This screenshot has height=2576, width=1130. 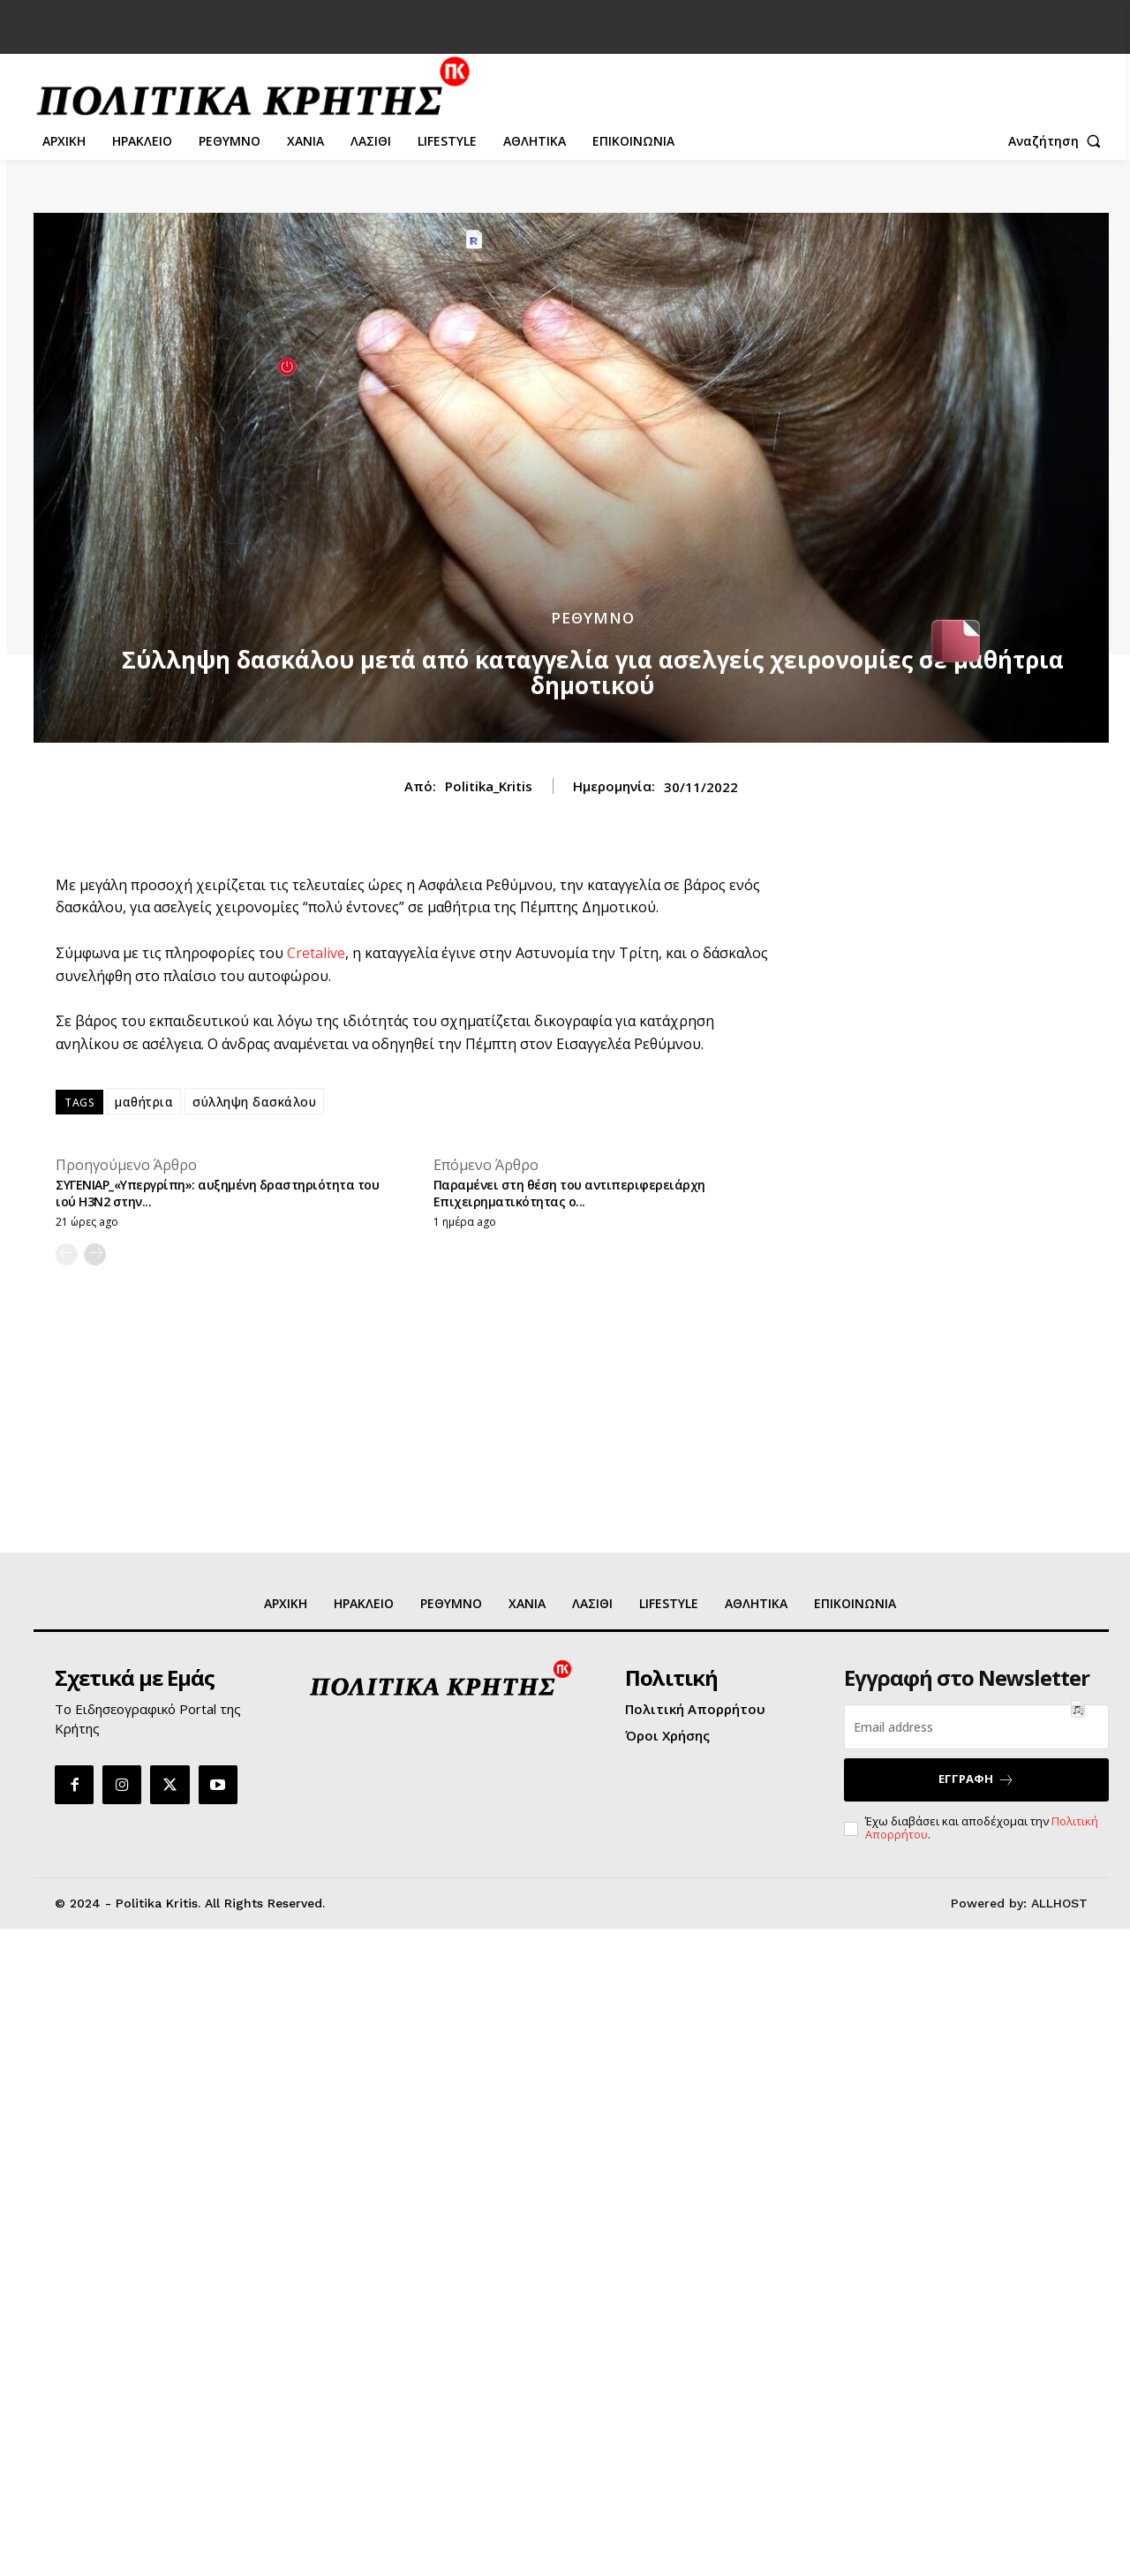 What do you see at coordinates (1078, 1709) in the screenshot?
I see `an eMelody ringtone file` at bounding box center [1078, 1709].